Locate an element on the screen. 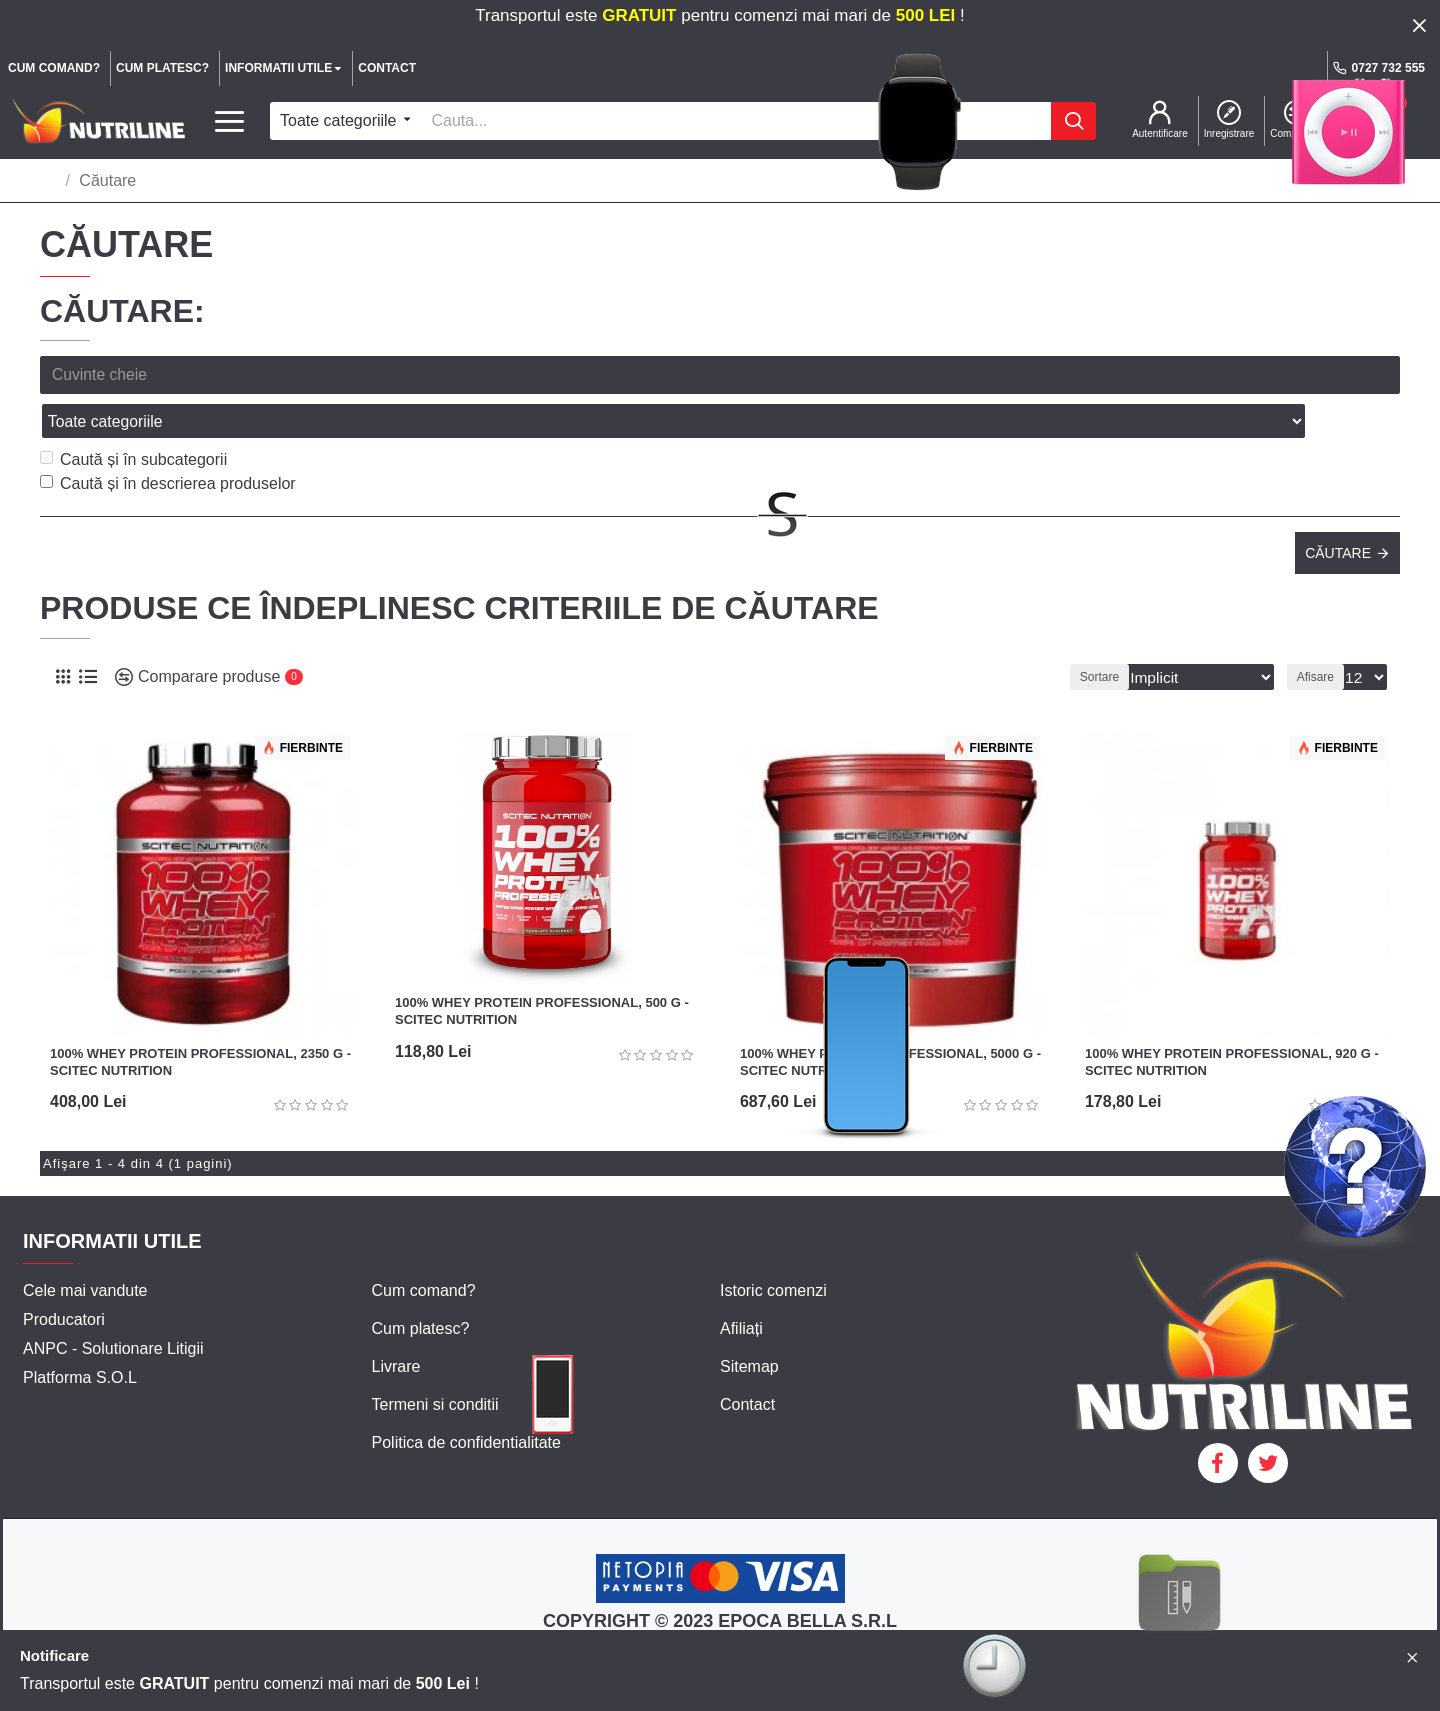 The image size is (1440, 1711). iPod shuffle device connected is located at coordinates (1348, 131).